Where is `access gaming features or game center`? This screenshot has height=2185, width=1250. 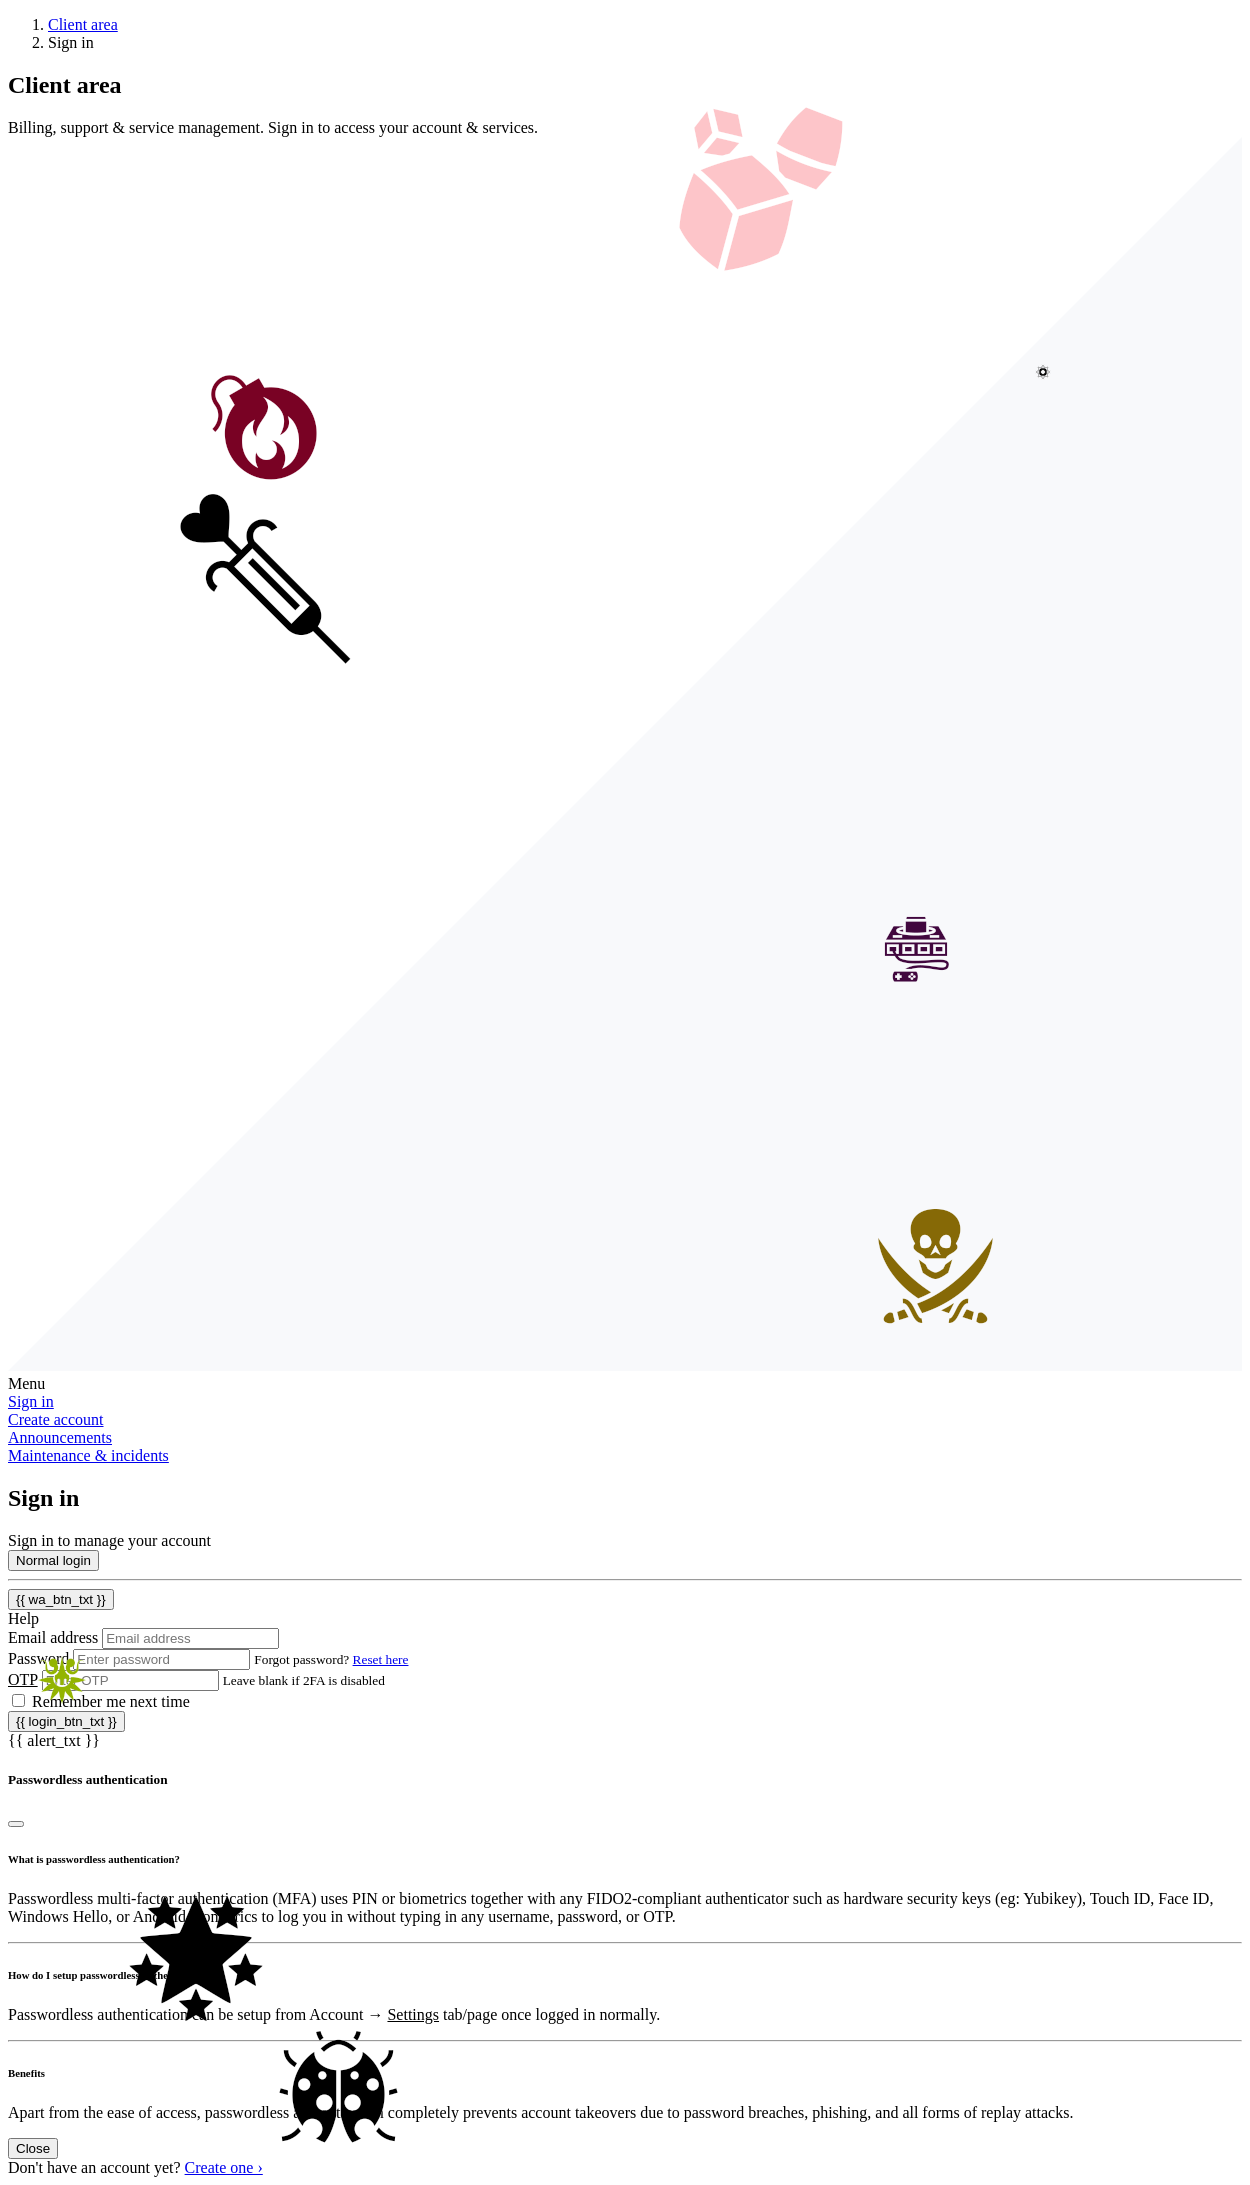
access gaming features or game center is located at coordinates (916, 948).